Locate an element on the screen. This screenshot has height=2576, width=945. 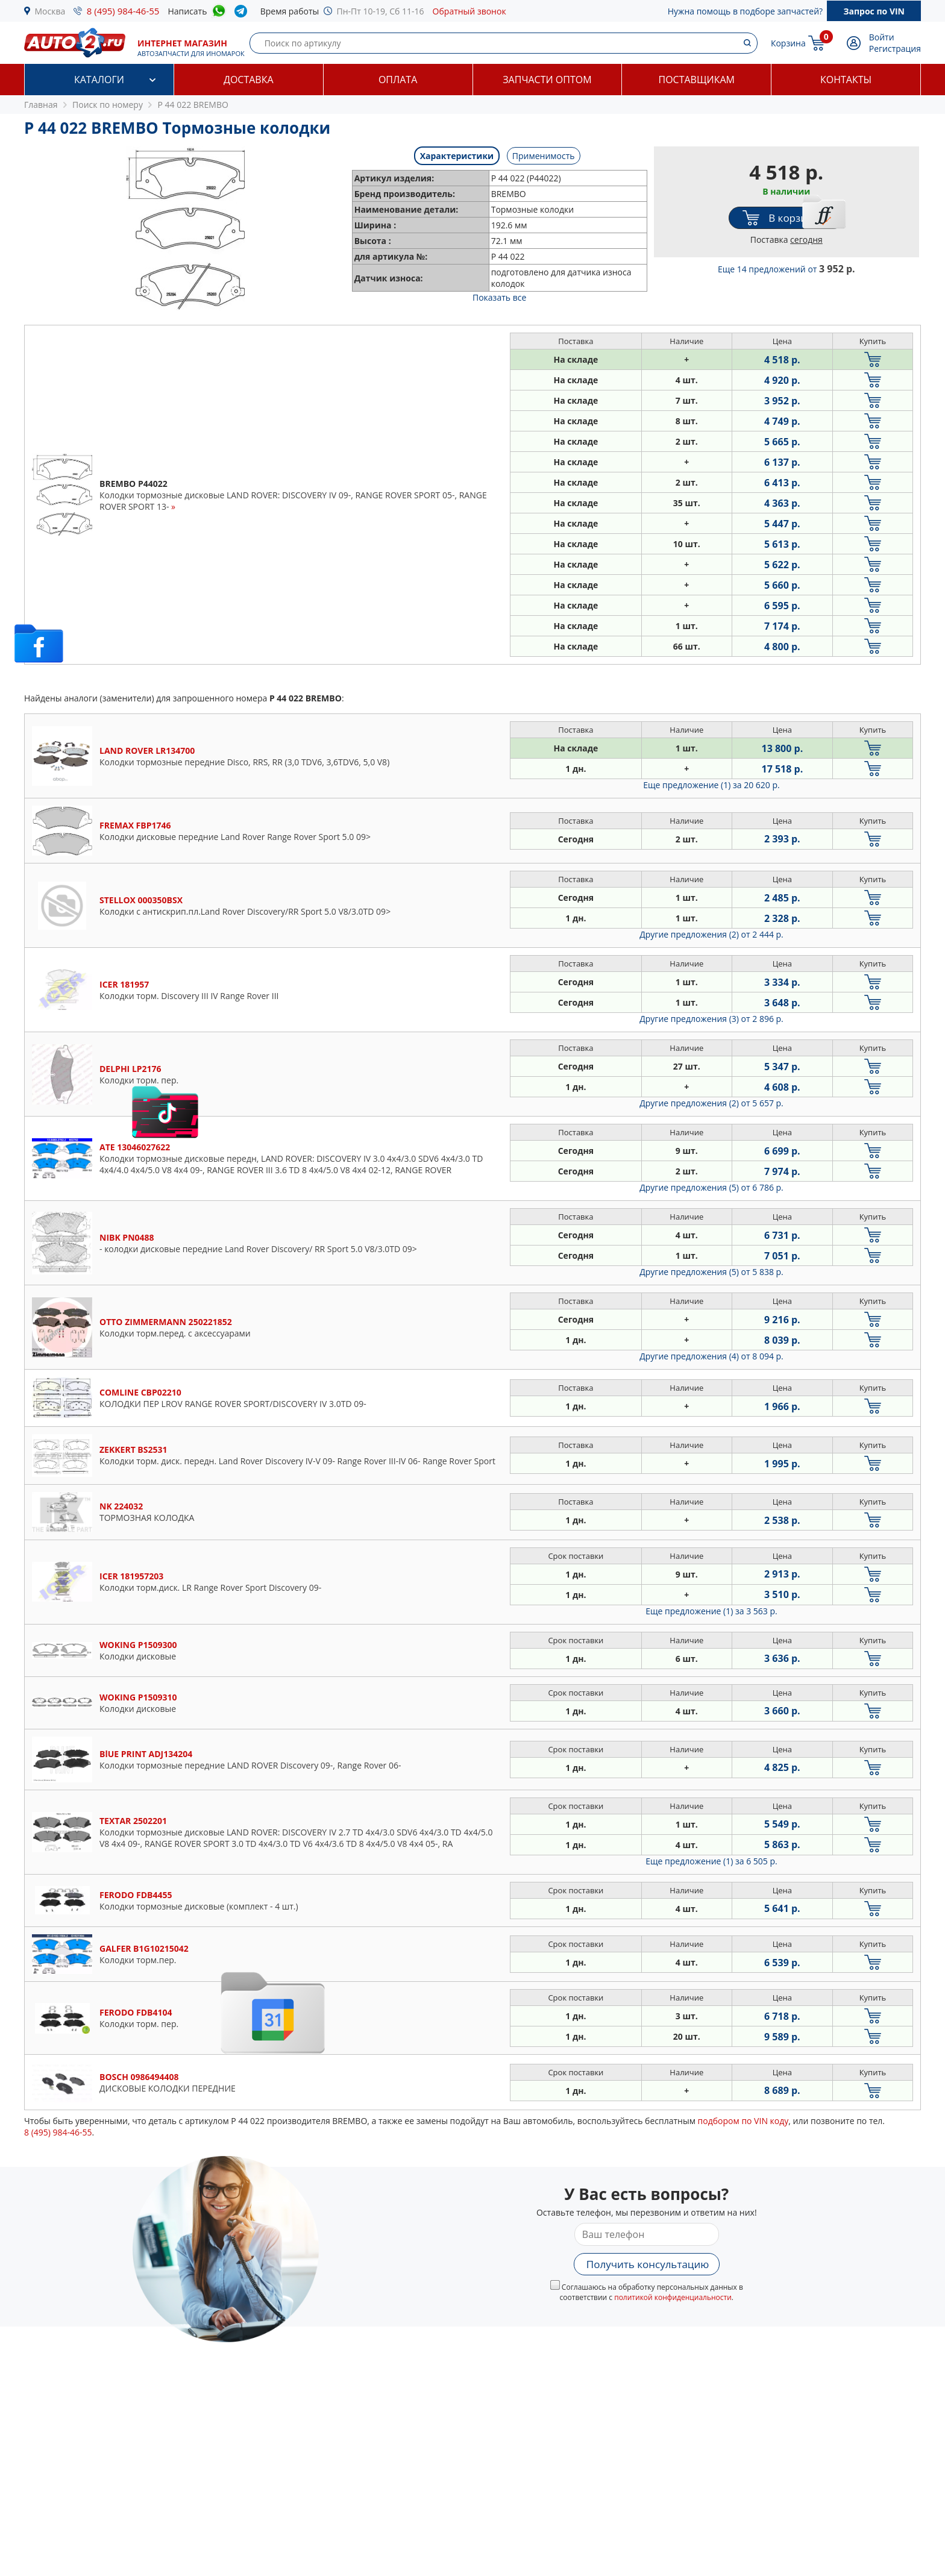
open folder containing google calendar files is located at coordinates (272, 2016).